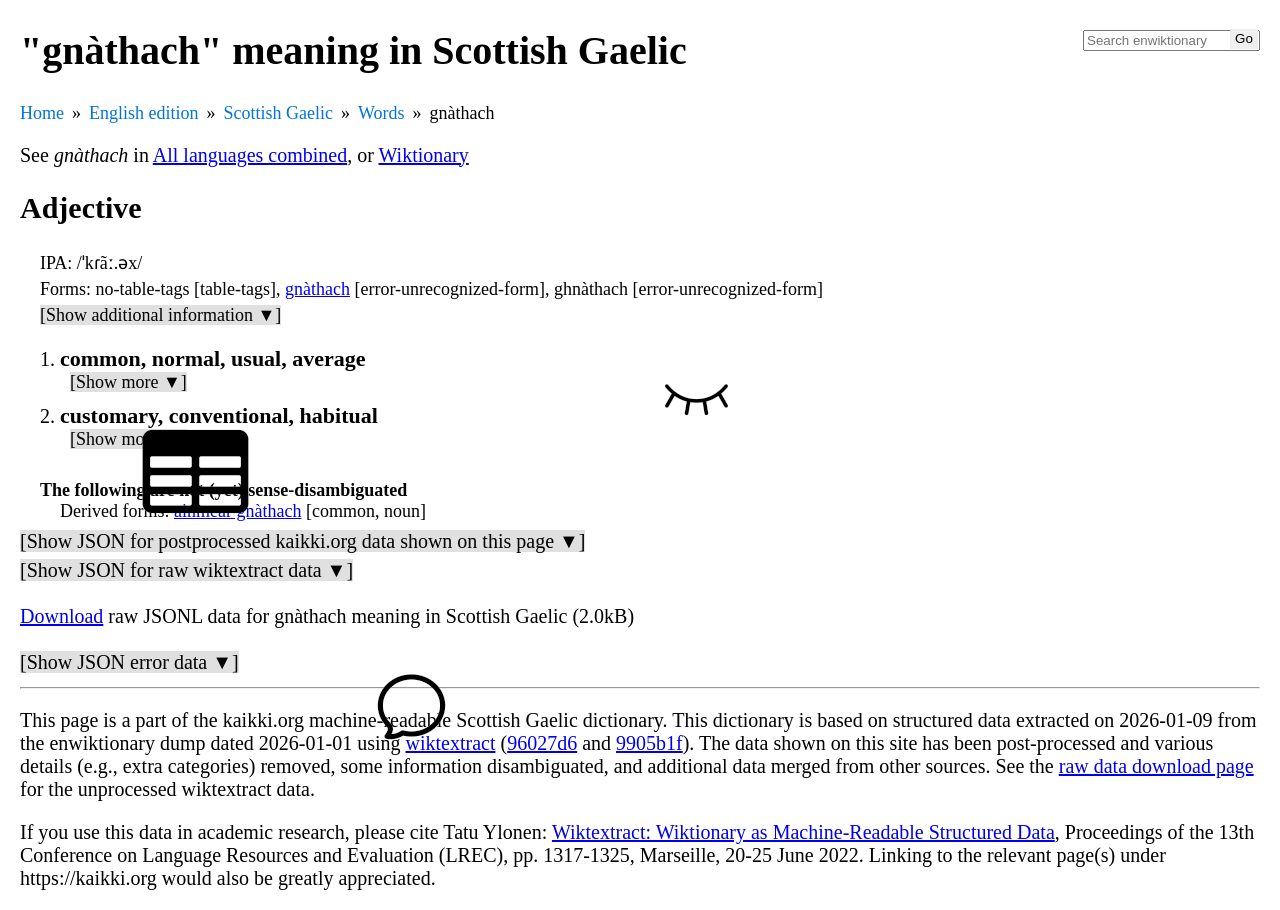 This screenshot has width=1280, height=910. Describe the element at coordinates (411, 705) in the screenshot. I see `open chat or messaging` at that location.